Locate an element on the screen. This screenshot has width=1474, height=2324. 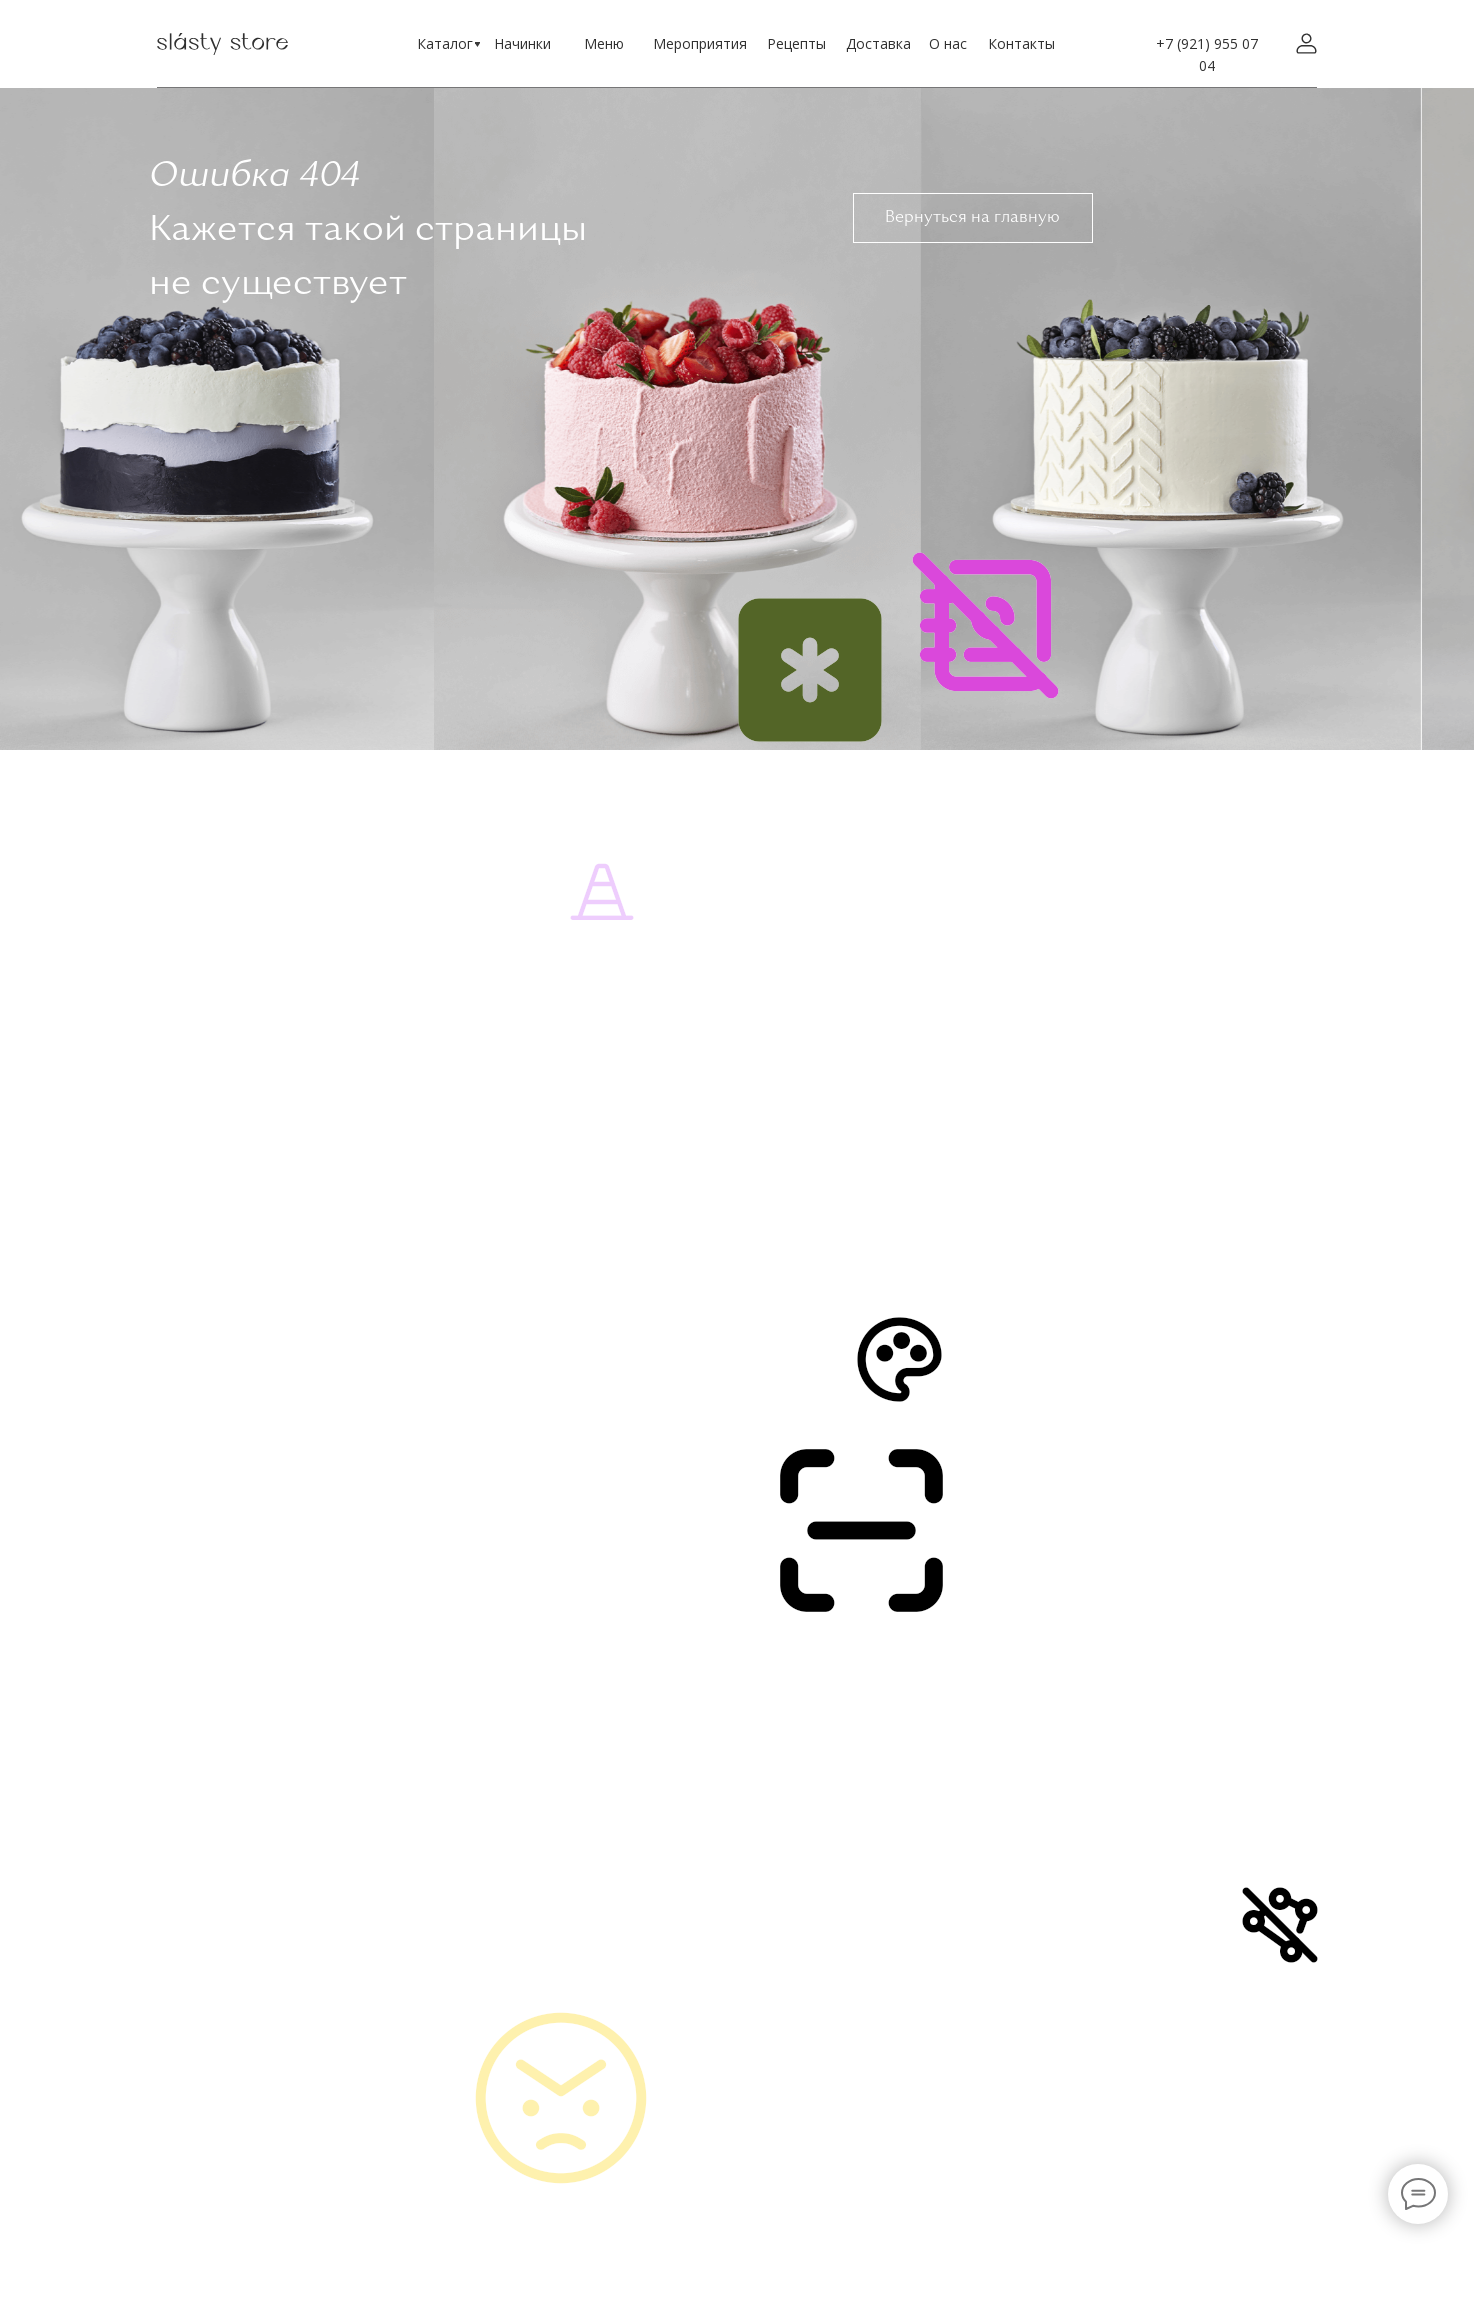
indicate angry reaction or emotion is located at coordinates (561, 2098).